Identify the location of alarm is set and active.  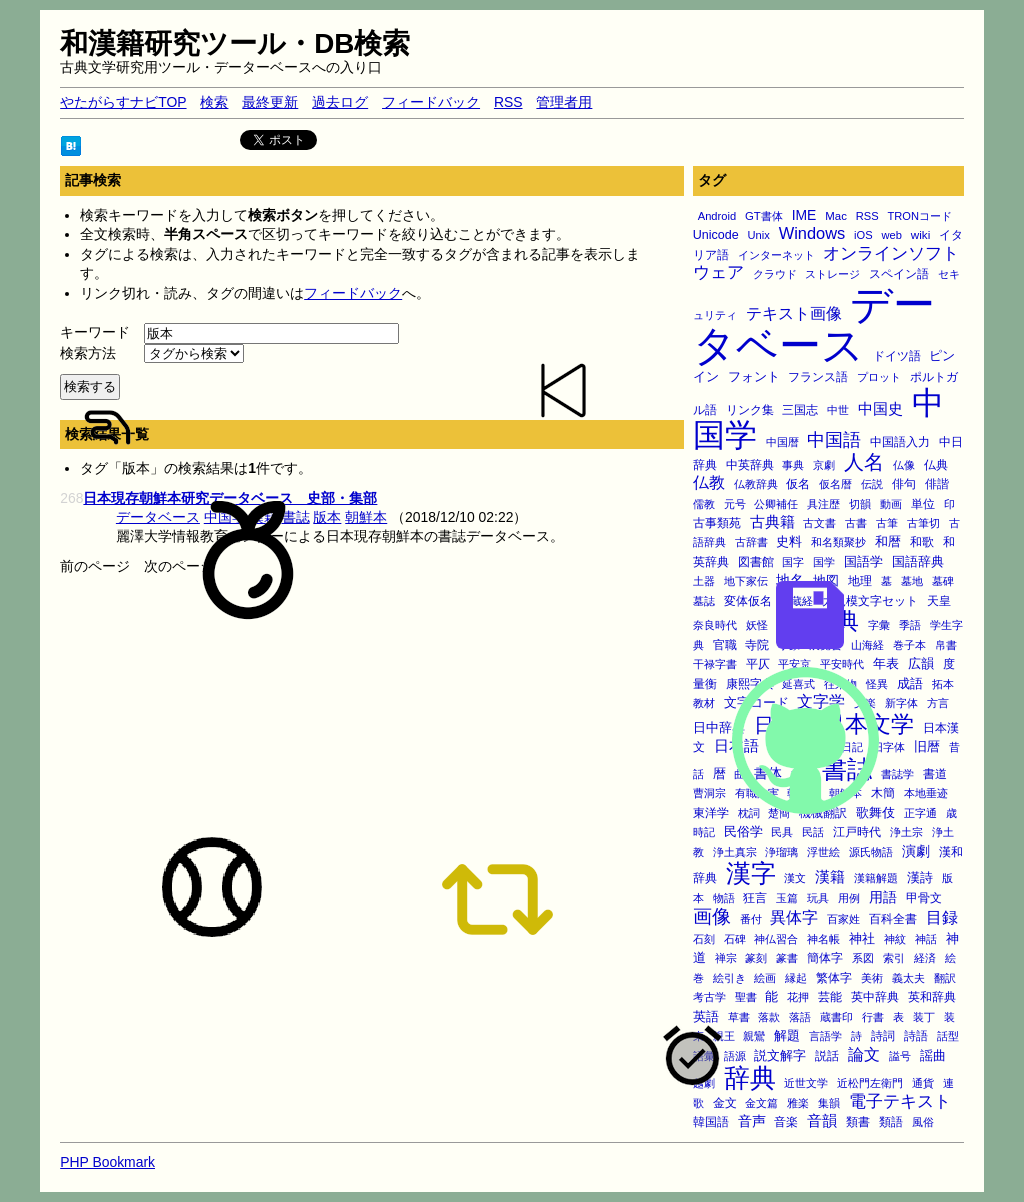
(692, 1055).